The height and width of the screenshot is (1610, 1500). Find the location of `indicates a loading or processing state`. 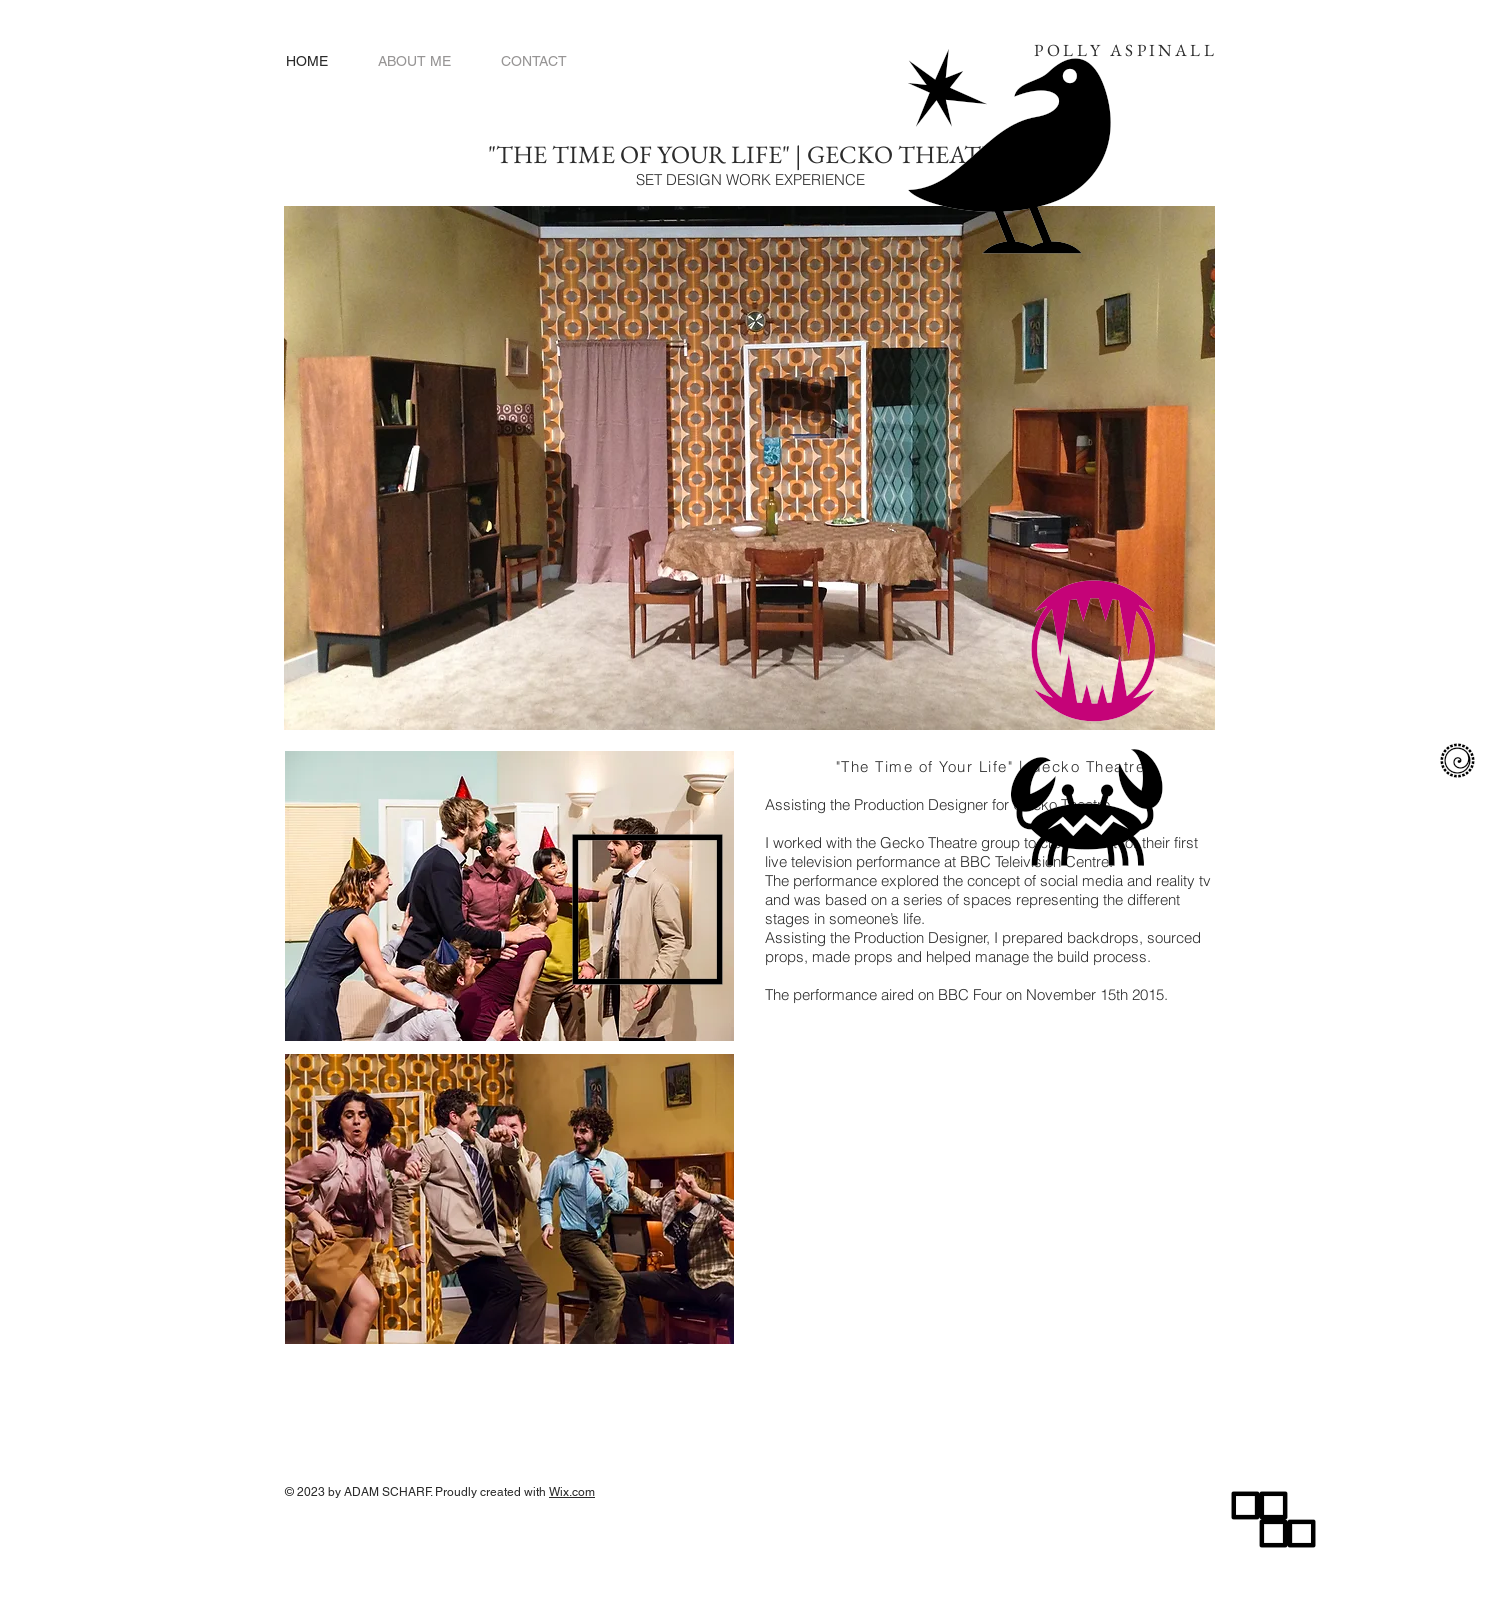

indicates a loading or processing state is located at coordinates (1457, 760).